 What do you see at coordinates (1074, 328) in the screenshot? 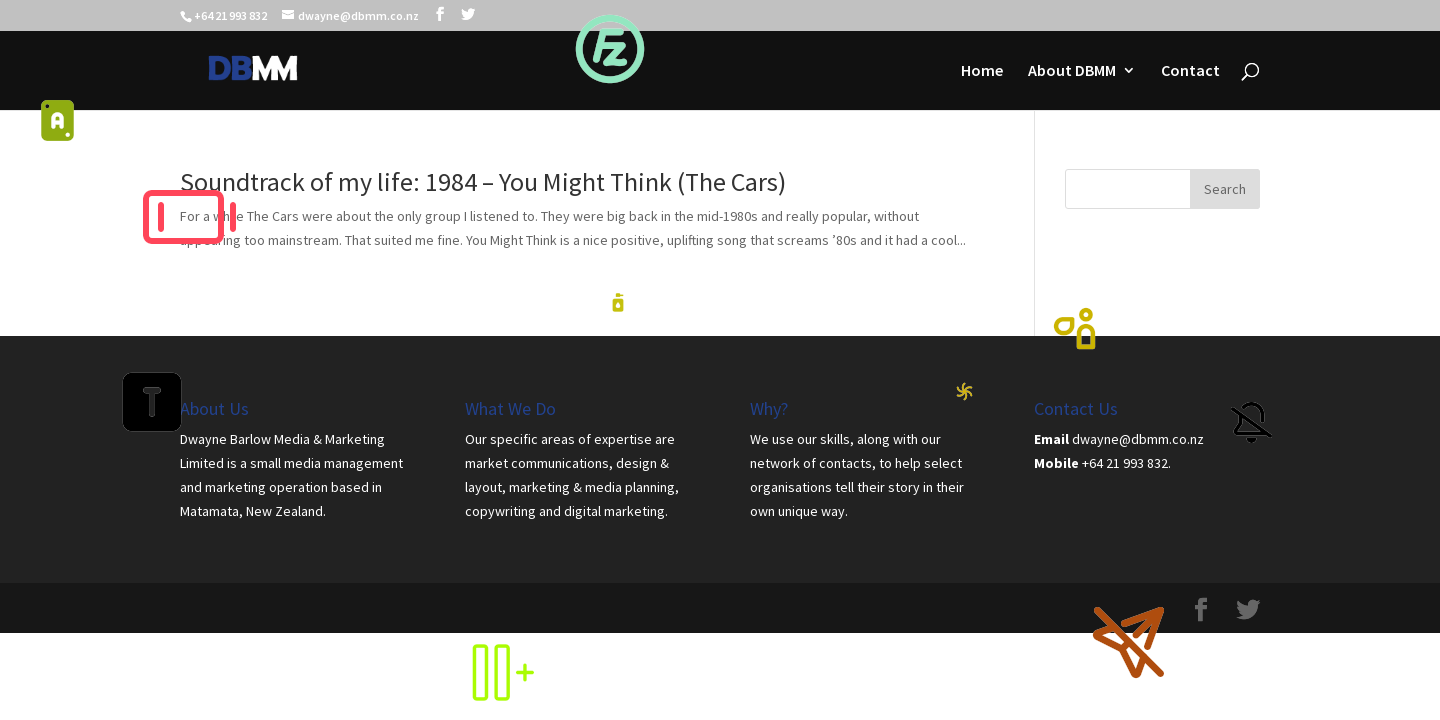
I see `visit spacehey social network profile` at bounding box center [1074, 328].